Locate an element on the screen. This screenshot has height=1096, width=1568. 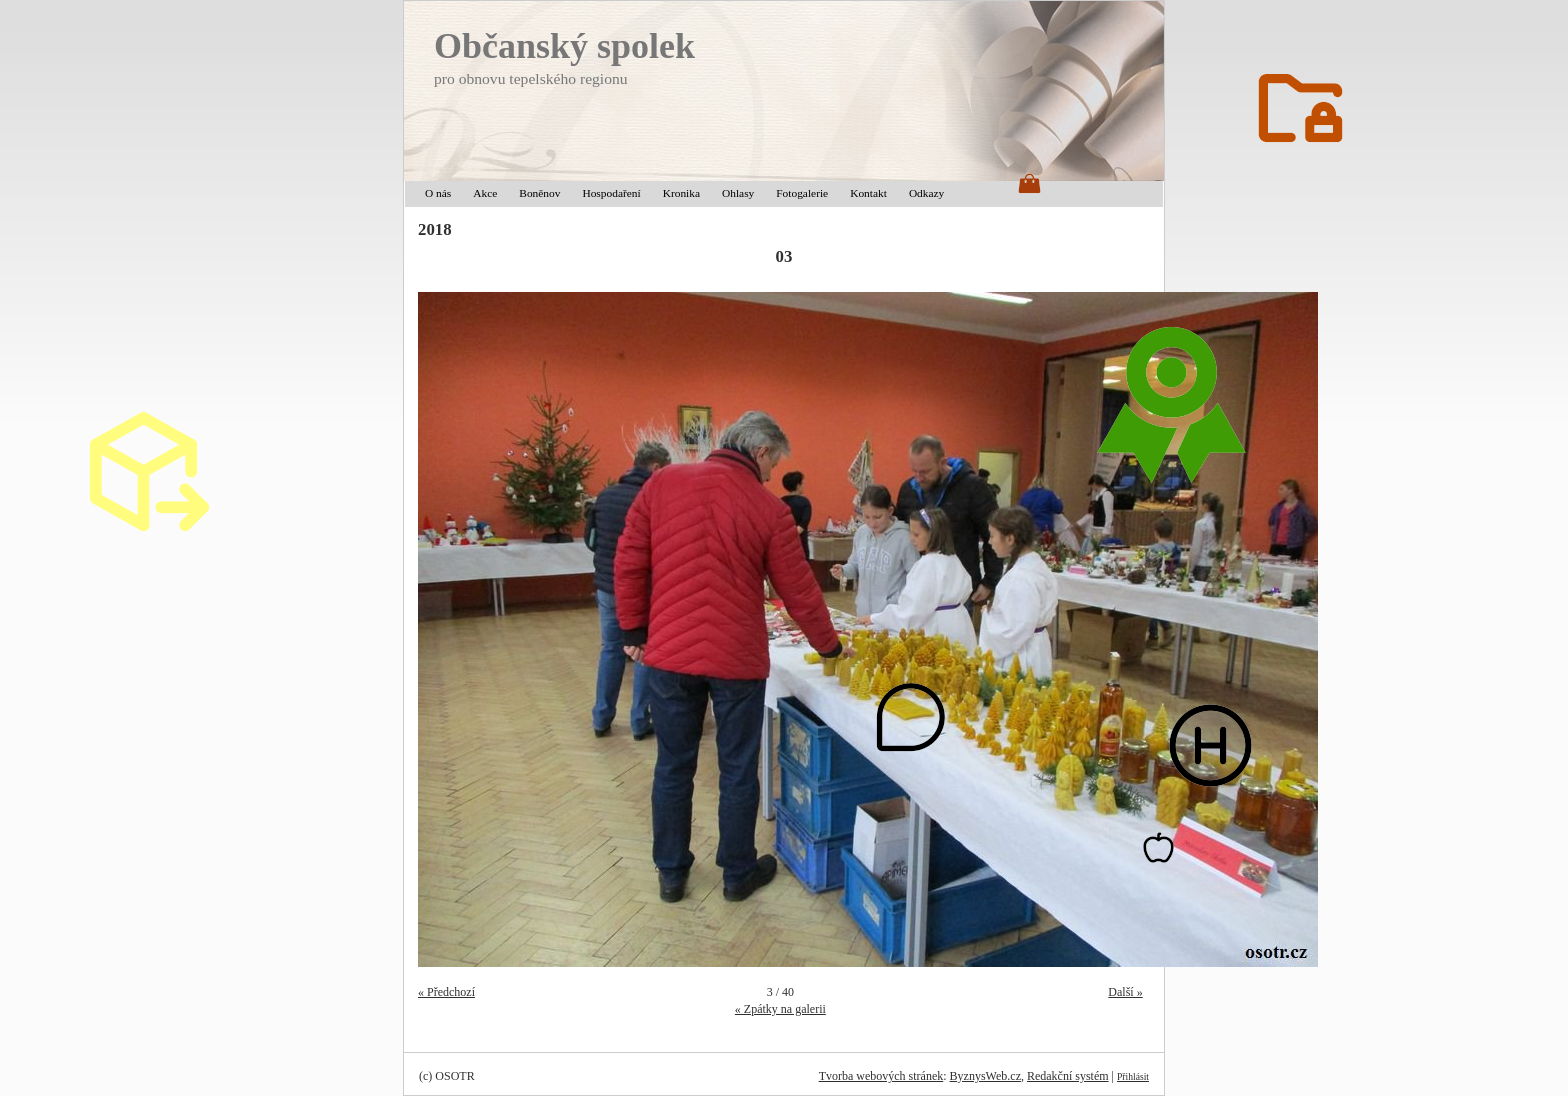
hospital or medical facility indicator is located at coordinates (1210, 745).